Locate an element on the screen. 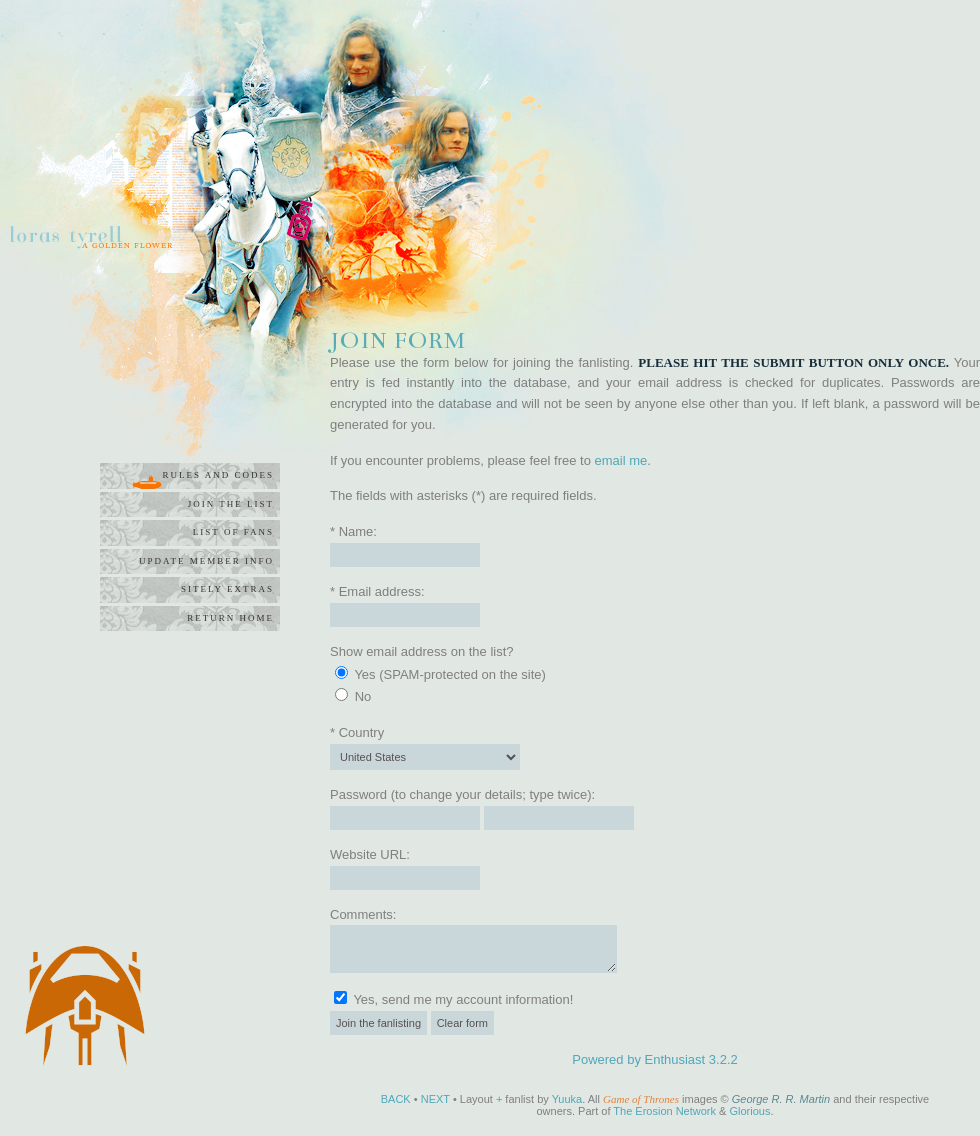 The height and width of the screenshot is (1136, 980). select interceptor ship class is located at coordinates (85, 1006).